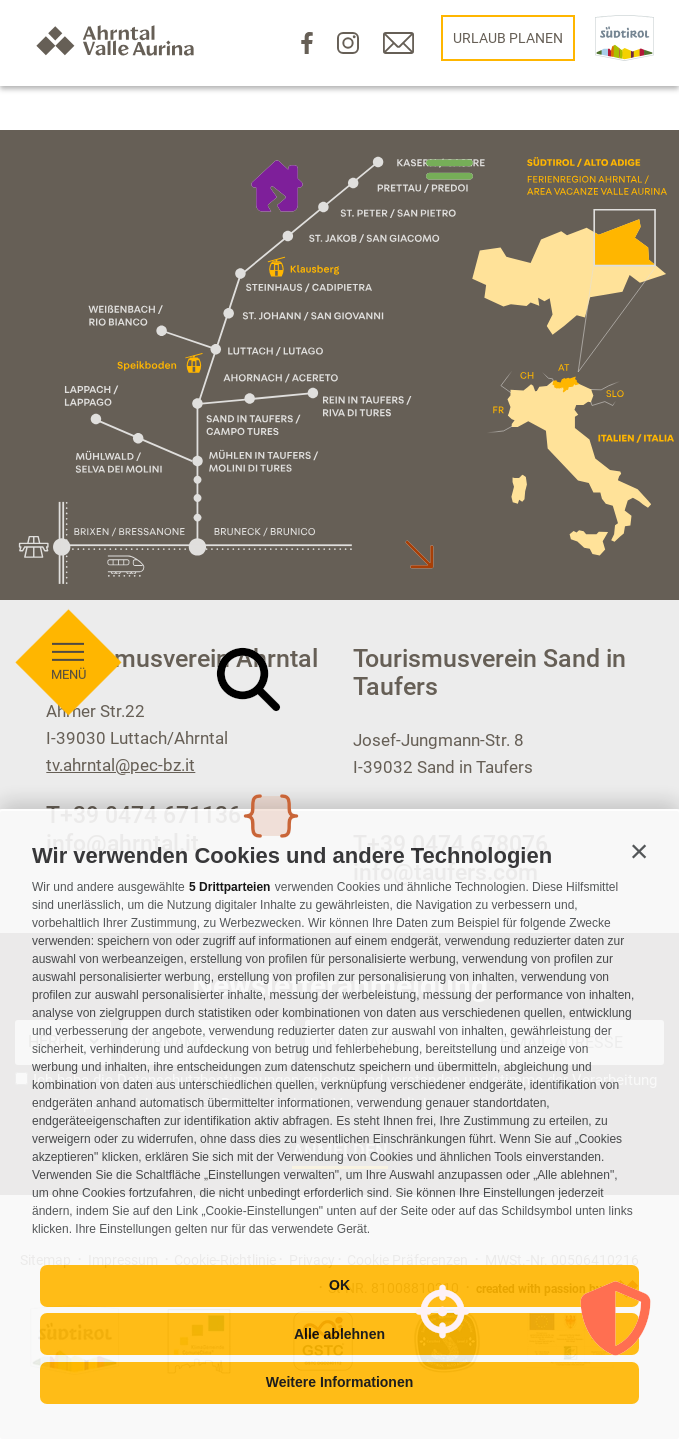 The image size is (679, 1439). Describe the element at coordinates (419, 554) in the screenshot. I see `navigate to the next item diagonally` at that location.